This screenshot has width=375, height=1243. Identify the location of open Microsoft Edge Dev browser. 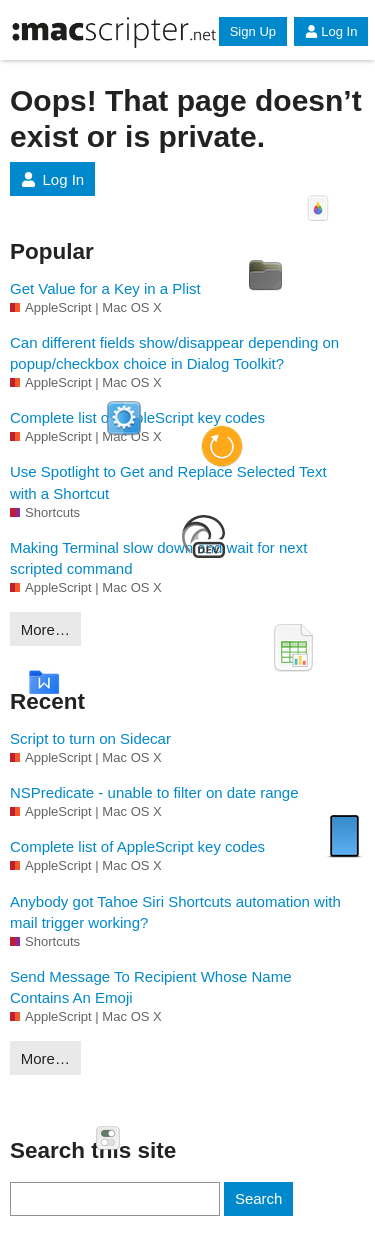
(203, 536).